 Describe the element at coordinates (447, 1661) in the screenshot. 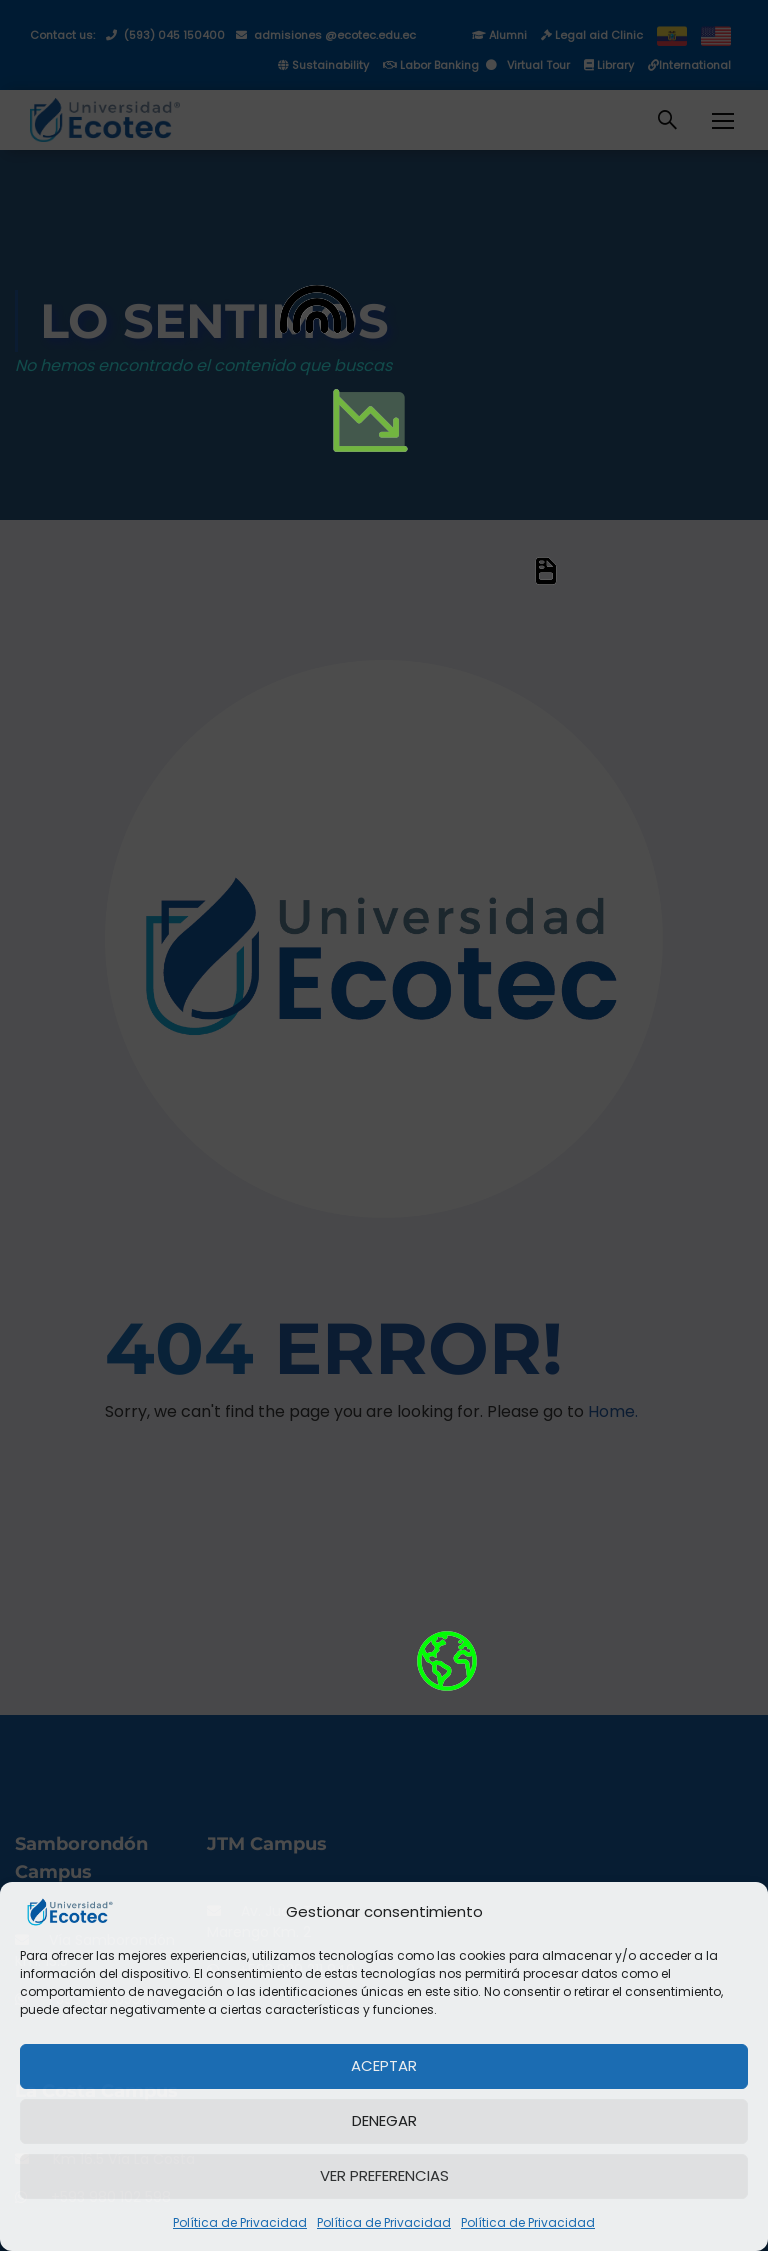

I see `switch to global or worldwide view` at that location.